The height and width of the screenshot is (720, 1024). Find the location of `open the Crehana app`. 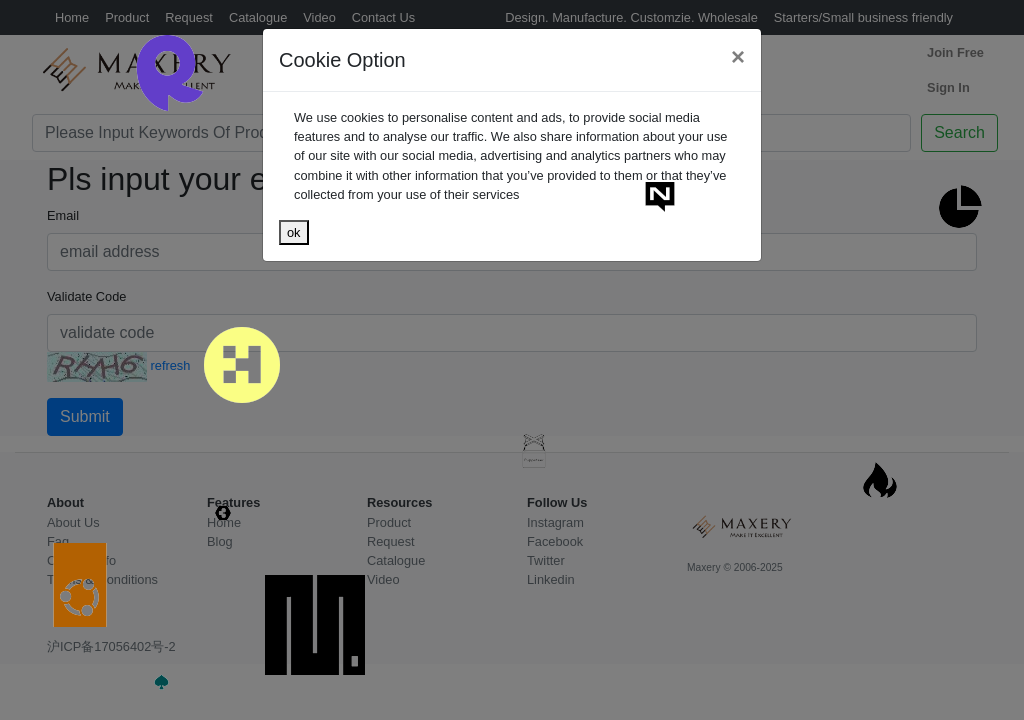

open the Crehana app is located at coordinates (242, 365).